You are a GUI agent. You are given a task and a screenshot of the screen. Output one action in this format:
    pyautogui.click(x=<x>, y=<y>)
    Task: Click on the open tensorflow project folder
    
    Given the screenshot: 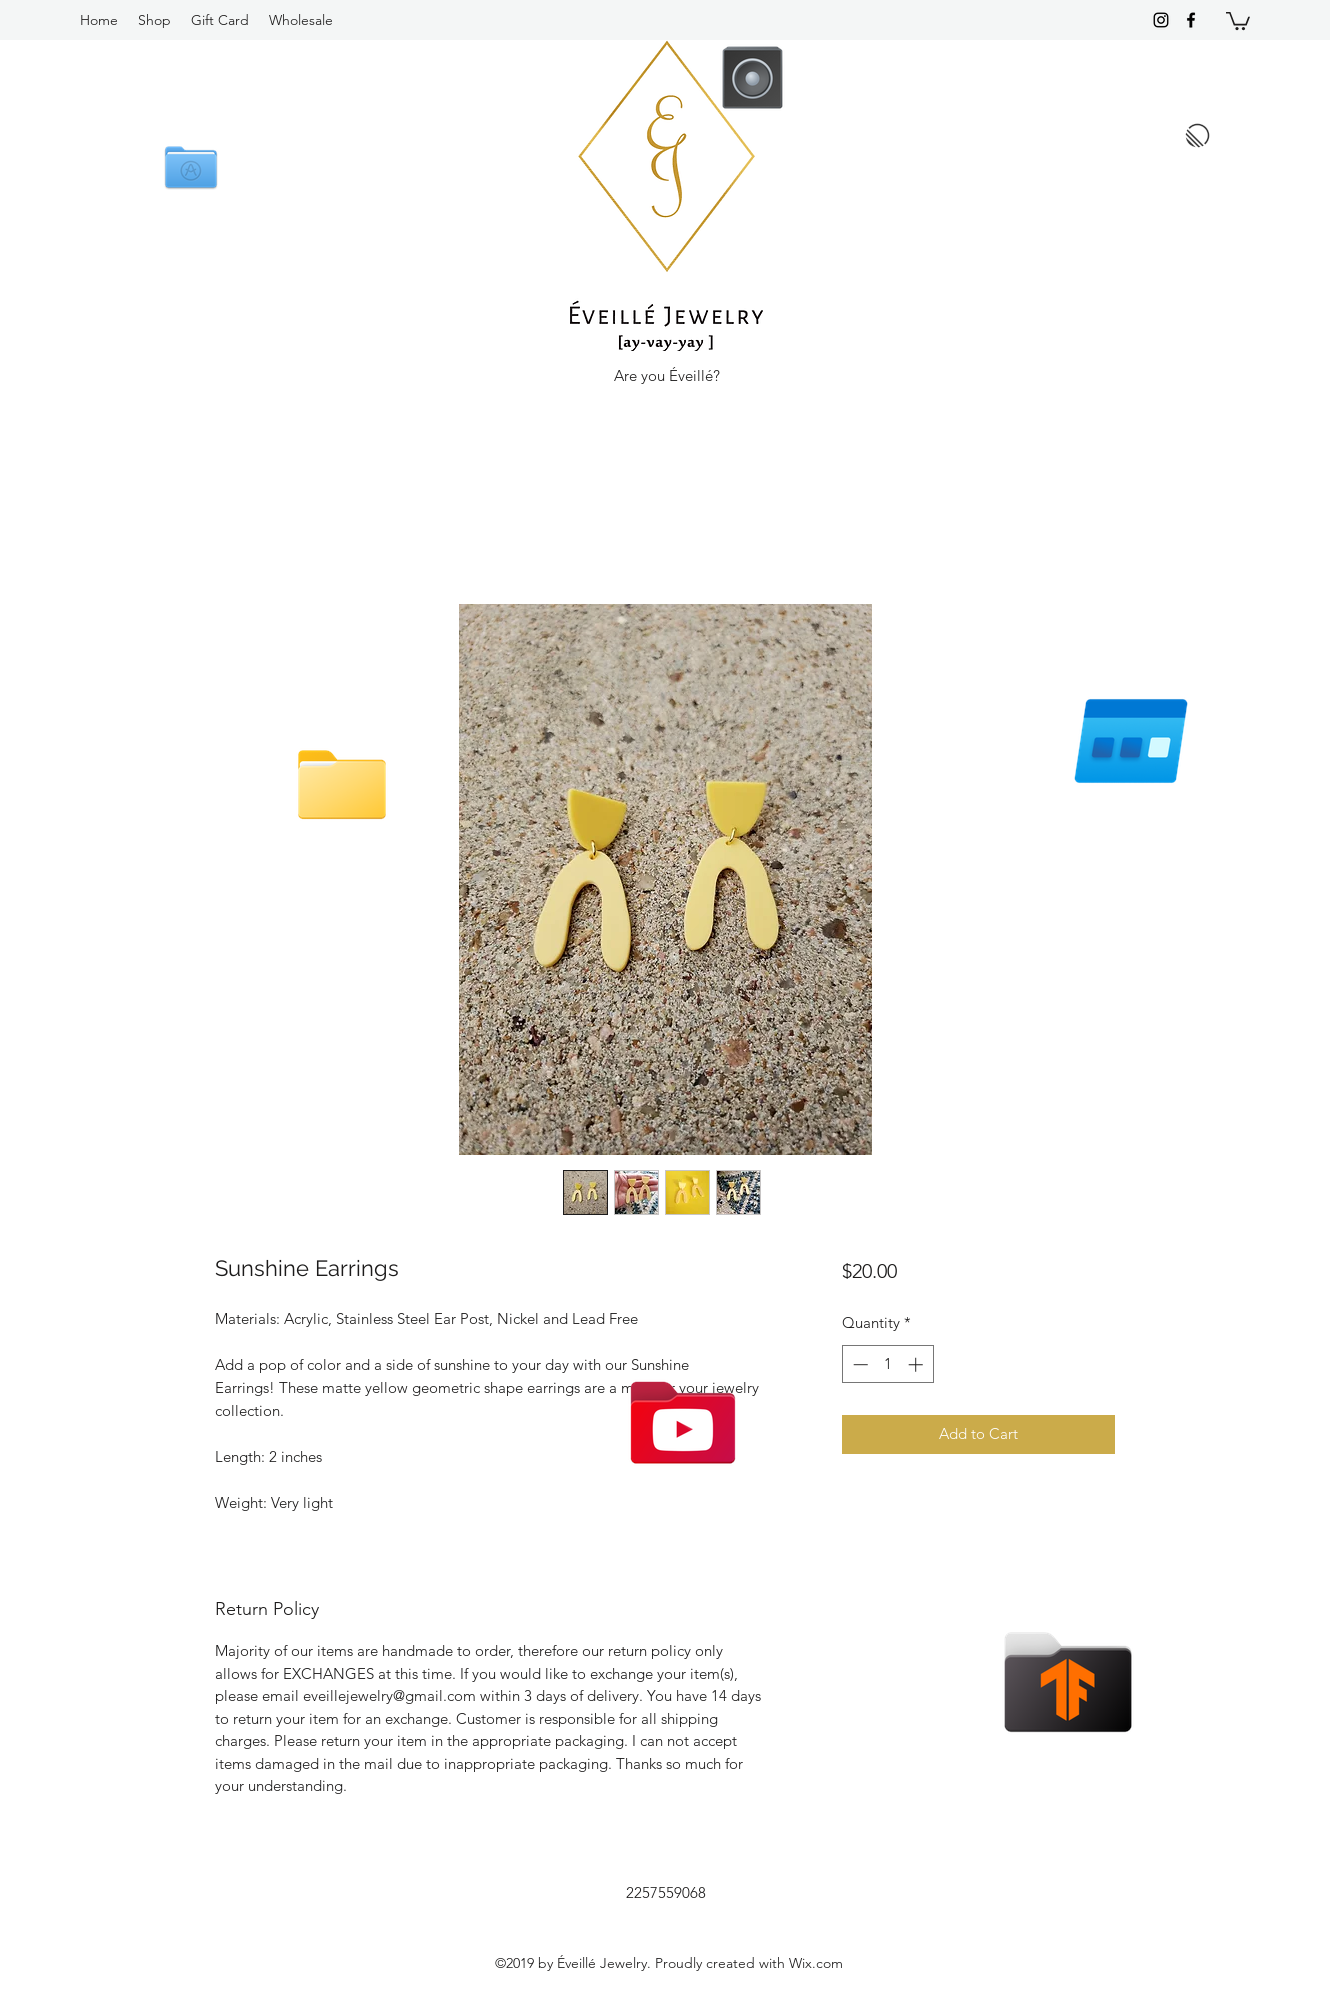 What is the action you would take?
    pyautogui.click(x=1067, y=1685)
    